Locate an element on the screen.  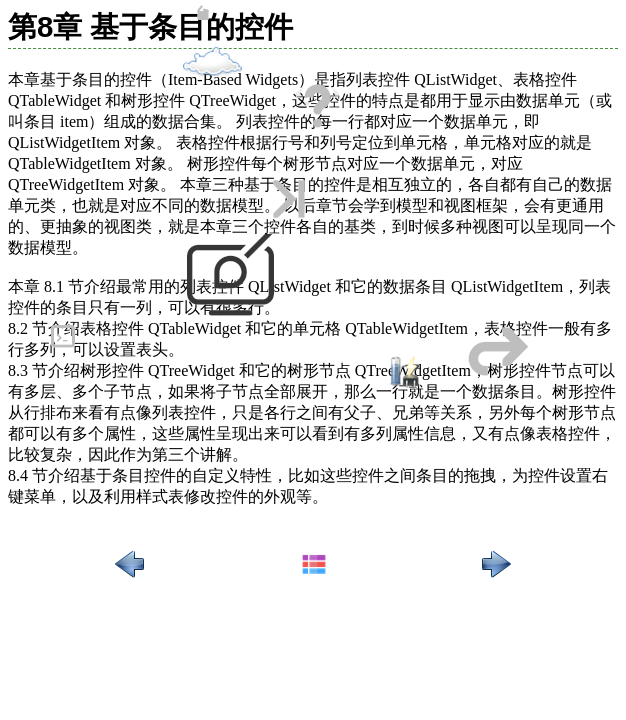
indicates overcast or cloudy weather conditions is located at coordinates (212, 65).